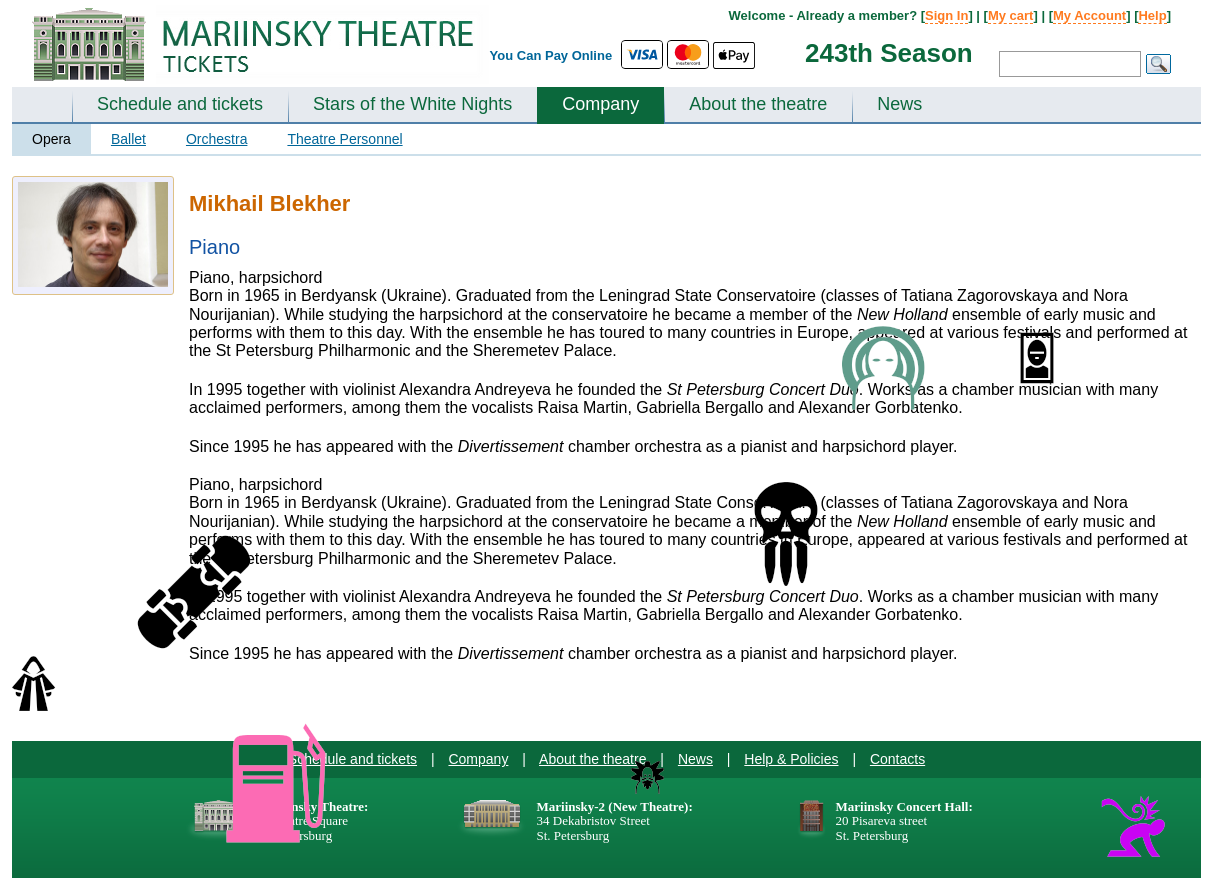  Describe the element at coordinates (786, 534) in the screenshot. I see `indicates danger or deadly hazard in game` at that location.